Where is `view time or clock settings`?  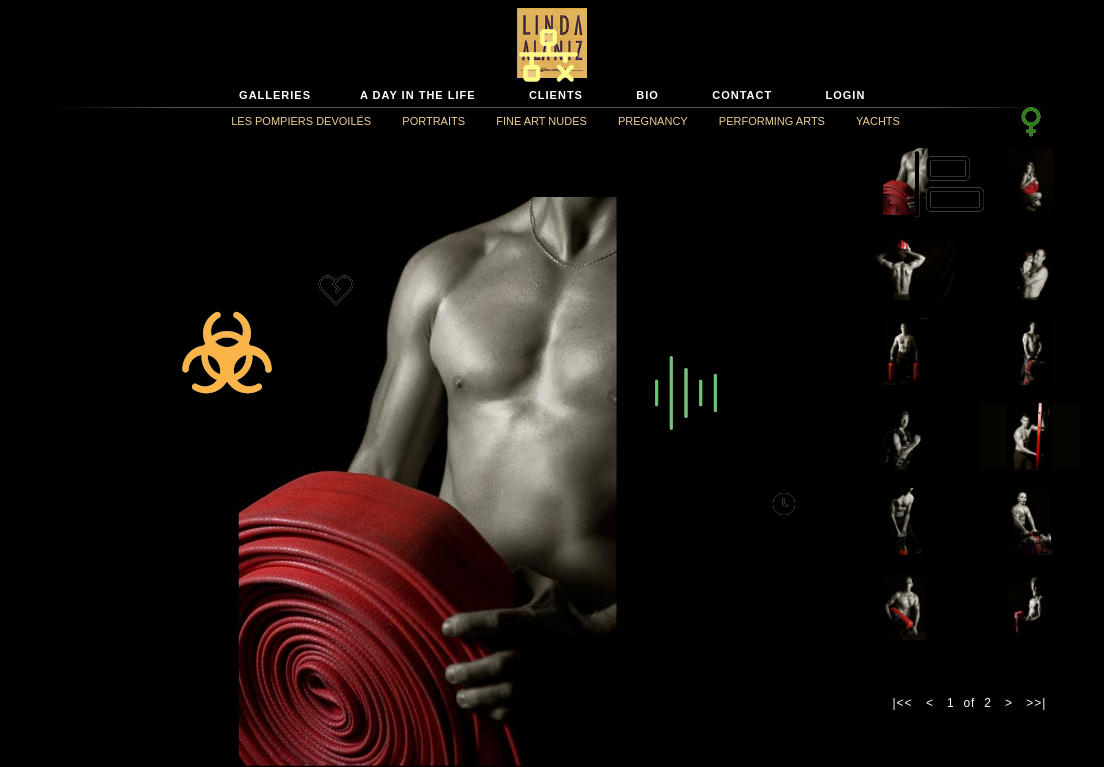 view time or clock settings is located at coordinates (784, 504).